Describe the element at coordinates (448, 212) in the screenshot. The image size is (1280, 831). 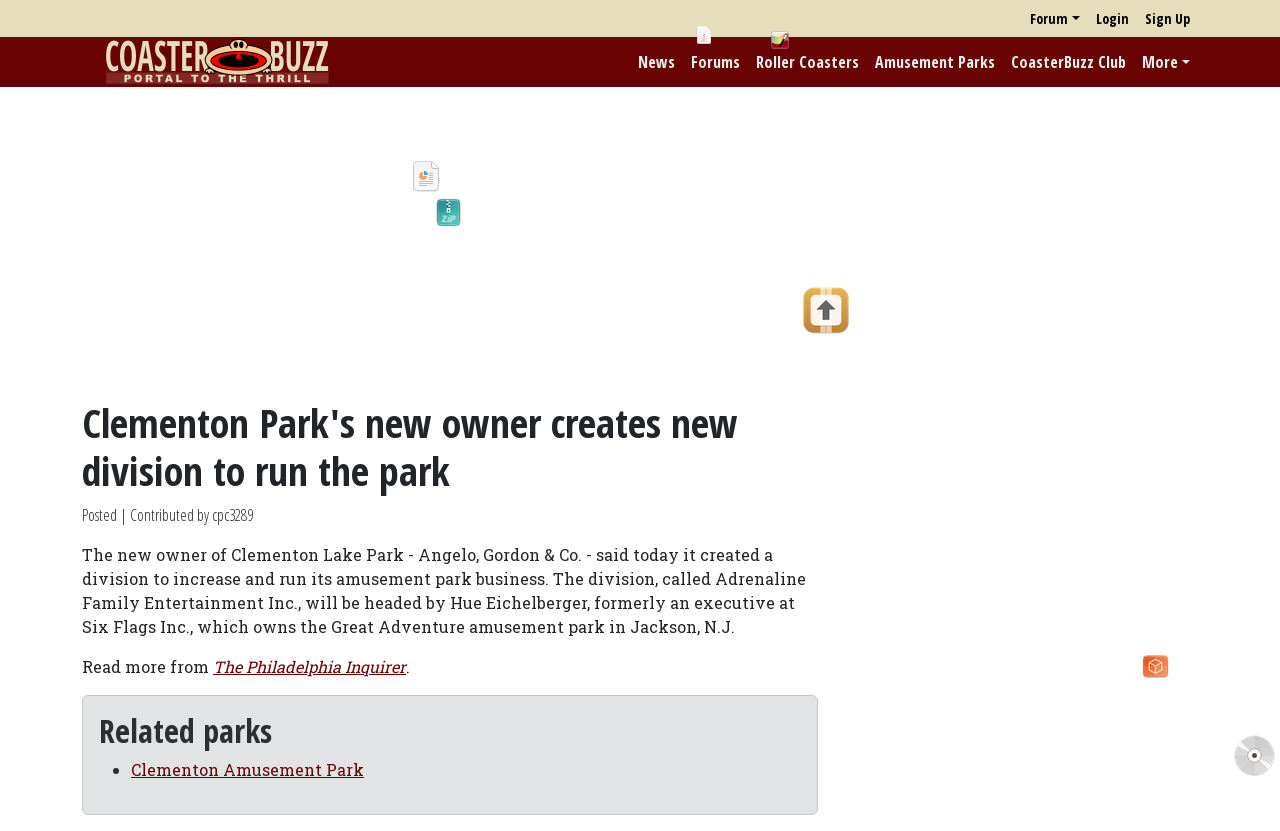
I see `open a compressed zip archive` at that location.